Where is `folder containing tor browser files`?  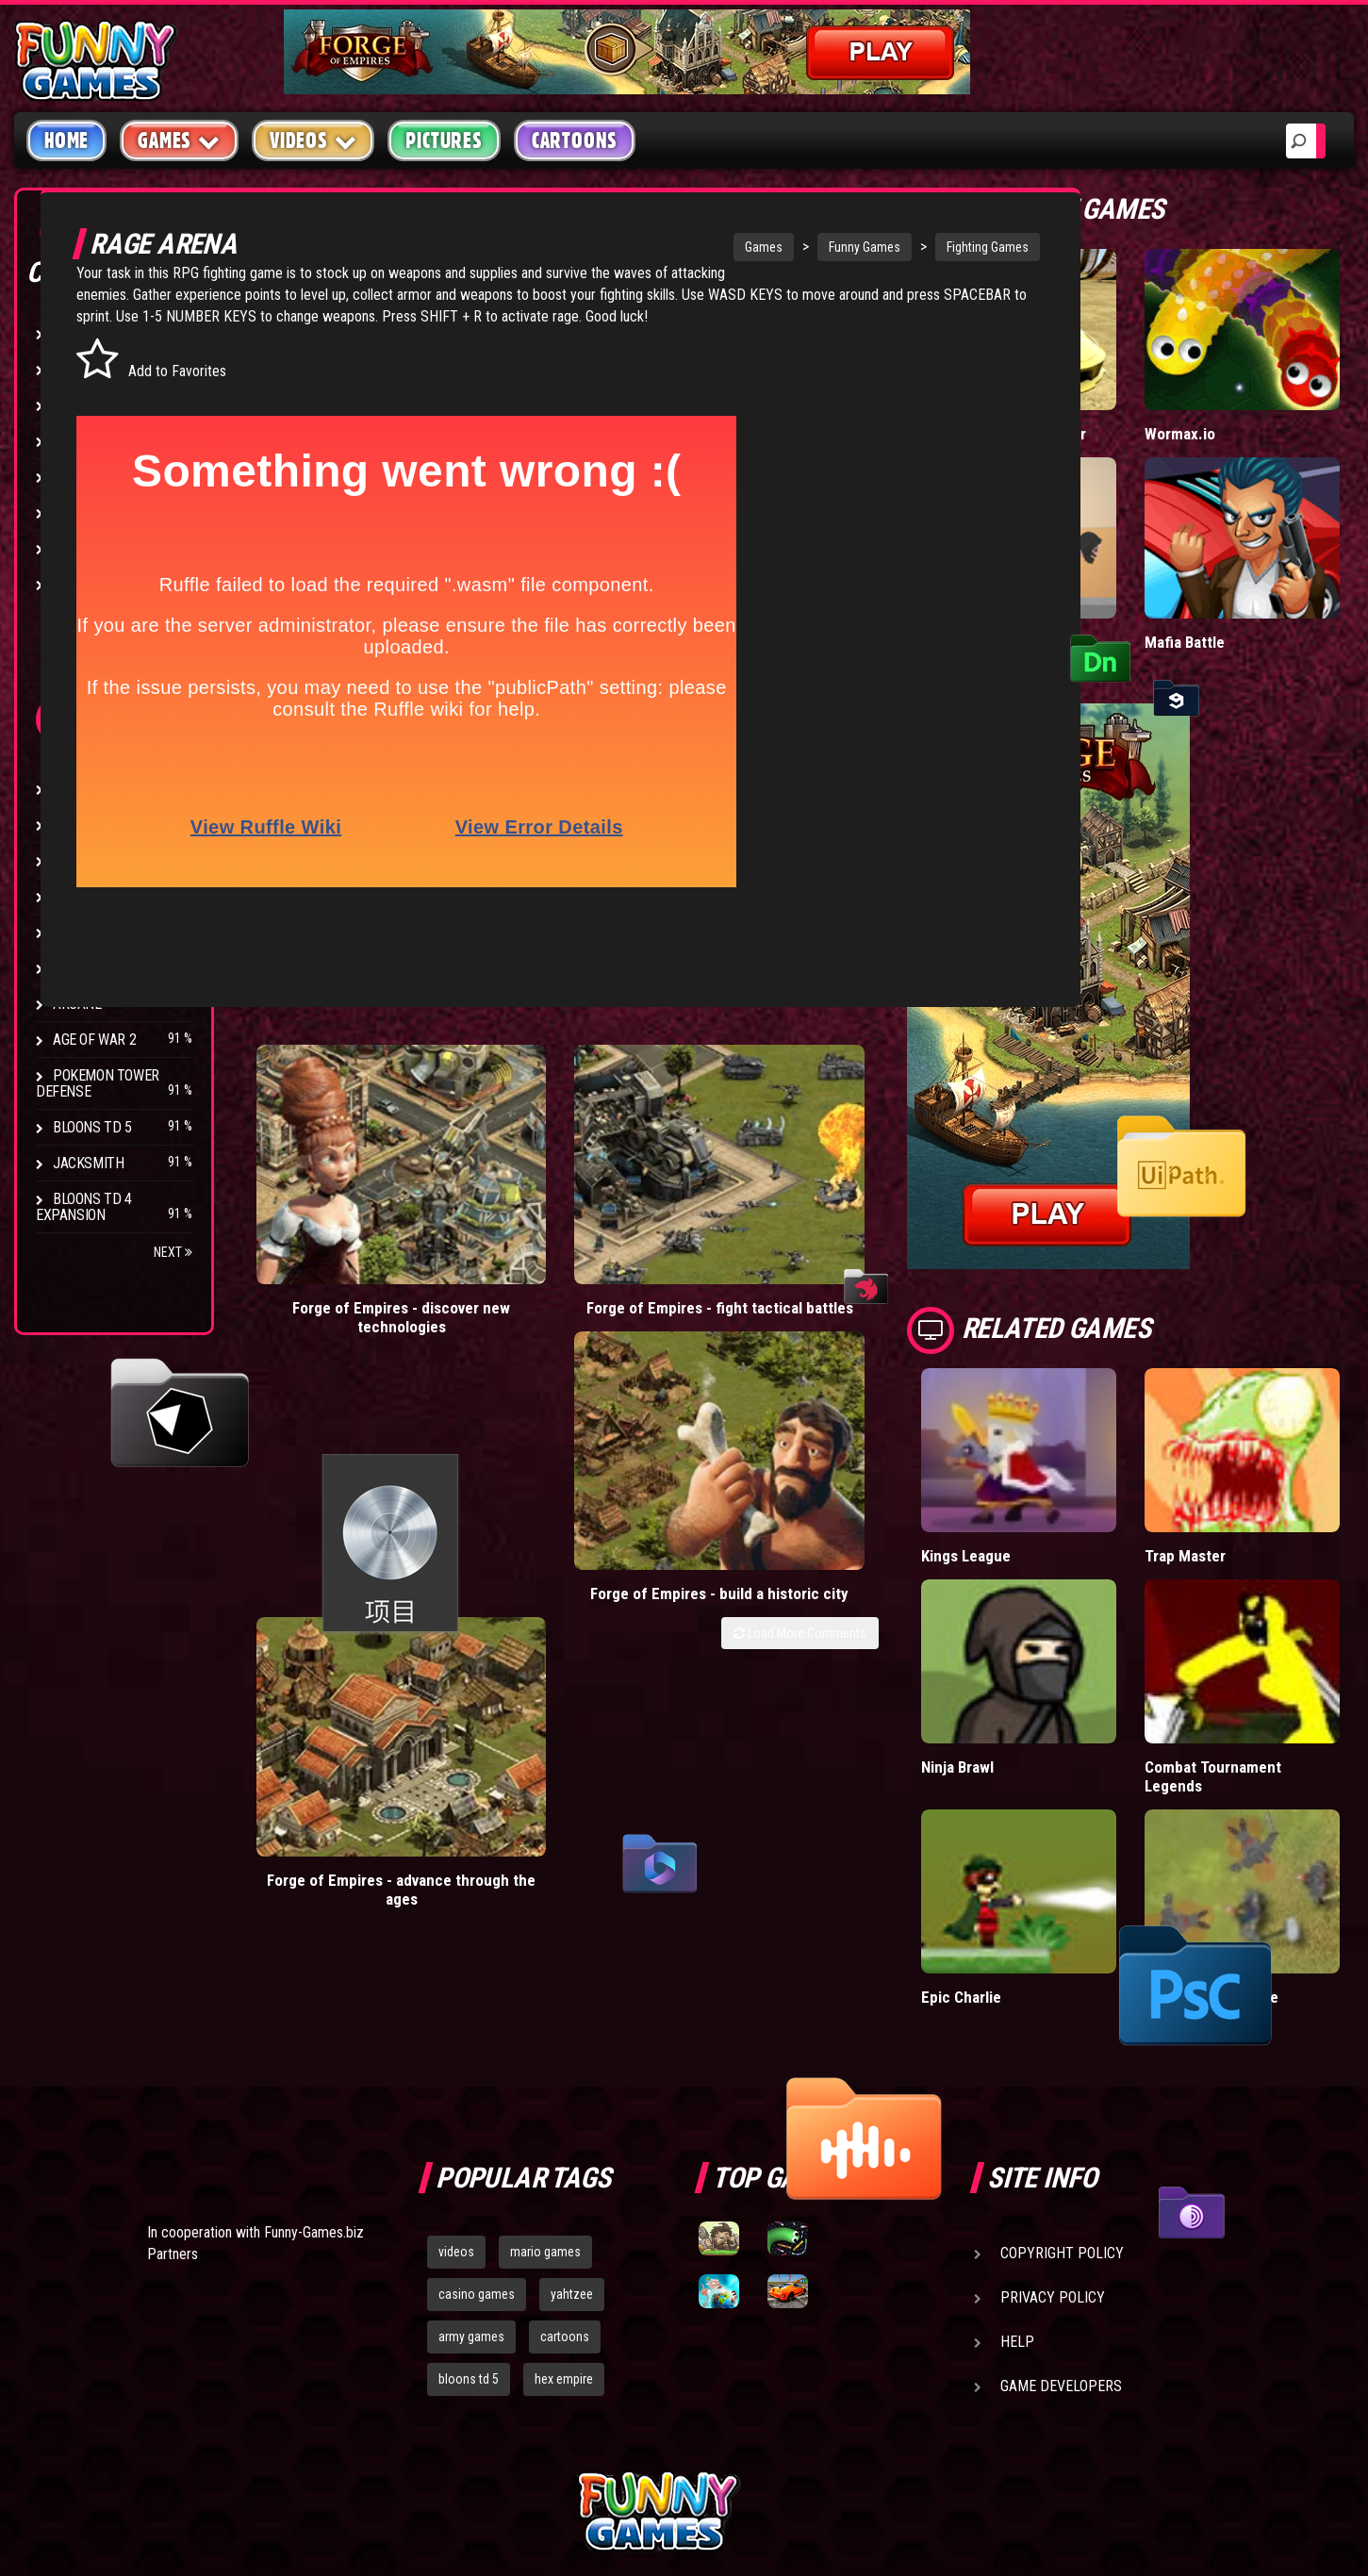 folder containing tor browser files is located at coordinates (1191, 2214).